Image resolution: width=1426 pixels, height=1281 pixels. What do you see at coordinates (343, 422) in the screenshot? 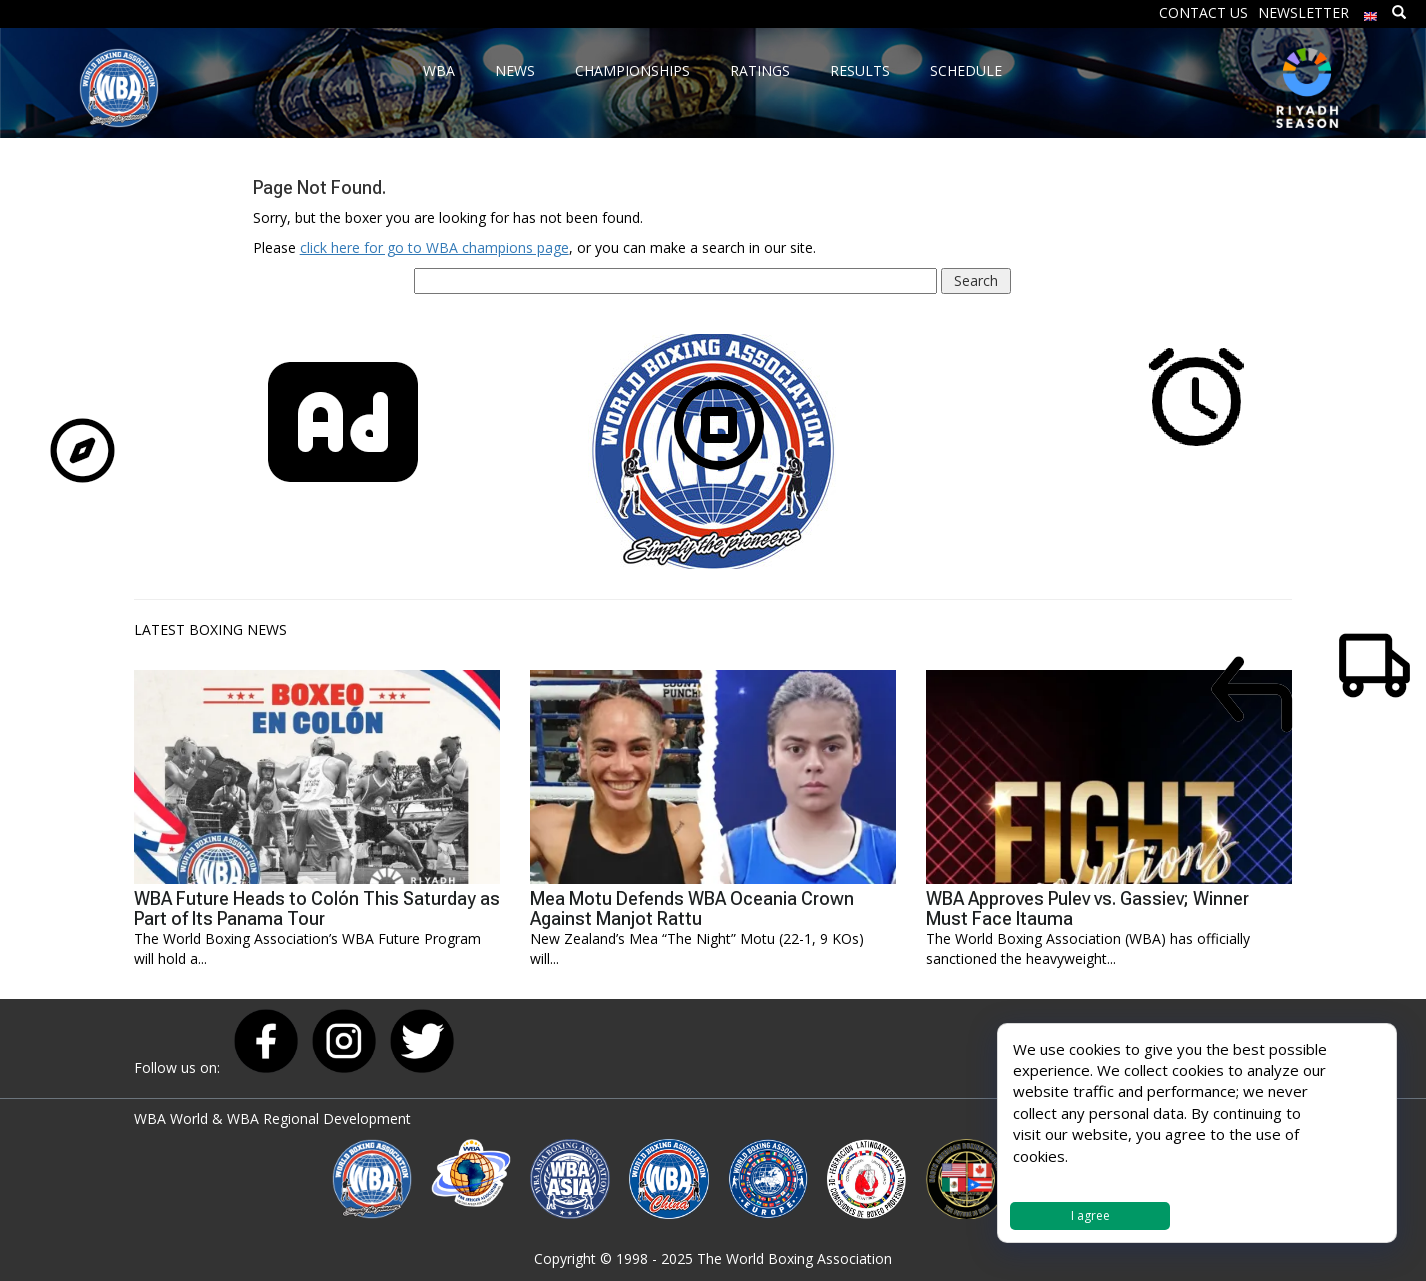
I see `indicates sponsored or advertisement content` at bounding box center [343, 422].